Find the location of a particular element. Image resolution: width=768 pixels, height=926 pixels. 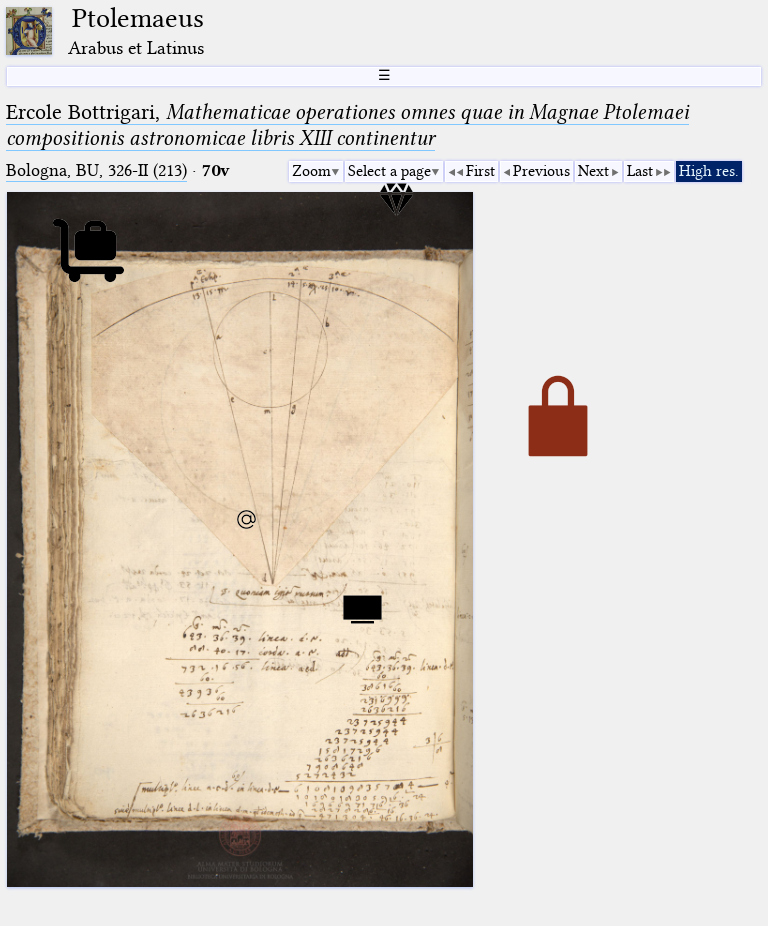

indicates premium or pro membership status is located at coordinates (396, 199).